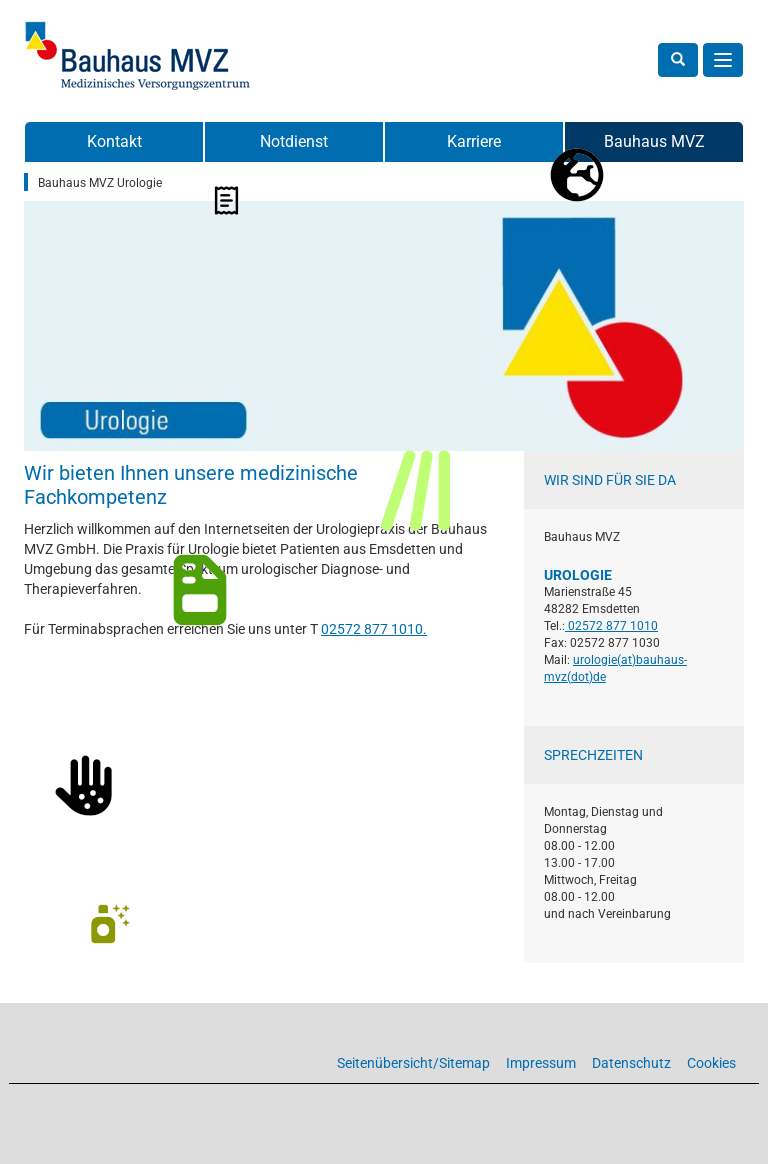 This screenshot has height=1164, width=768. I want to click on indicates a skin condition or allergy warning, so click(85, 785).